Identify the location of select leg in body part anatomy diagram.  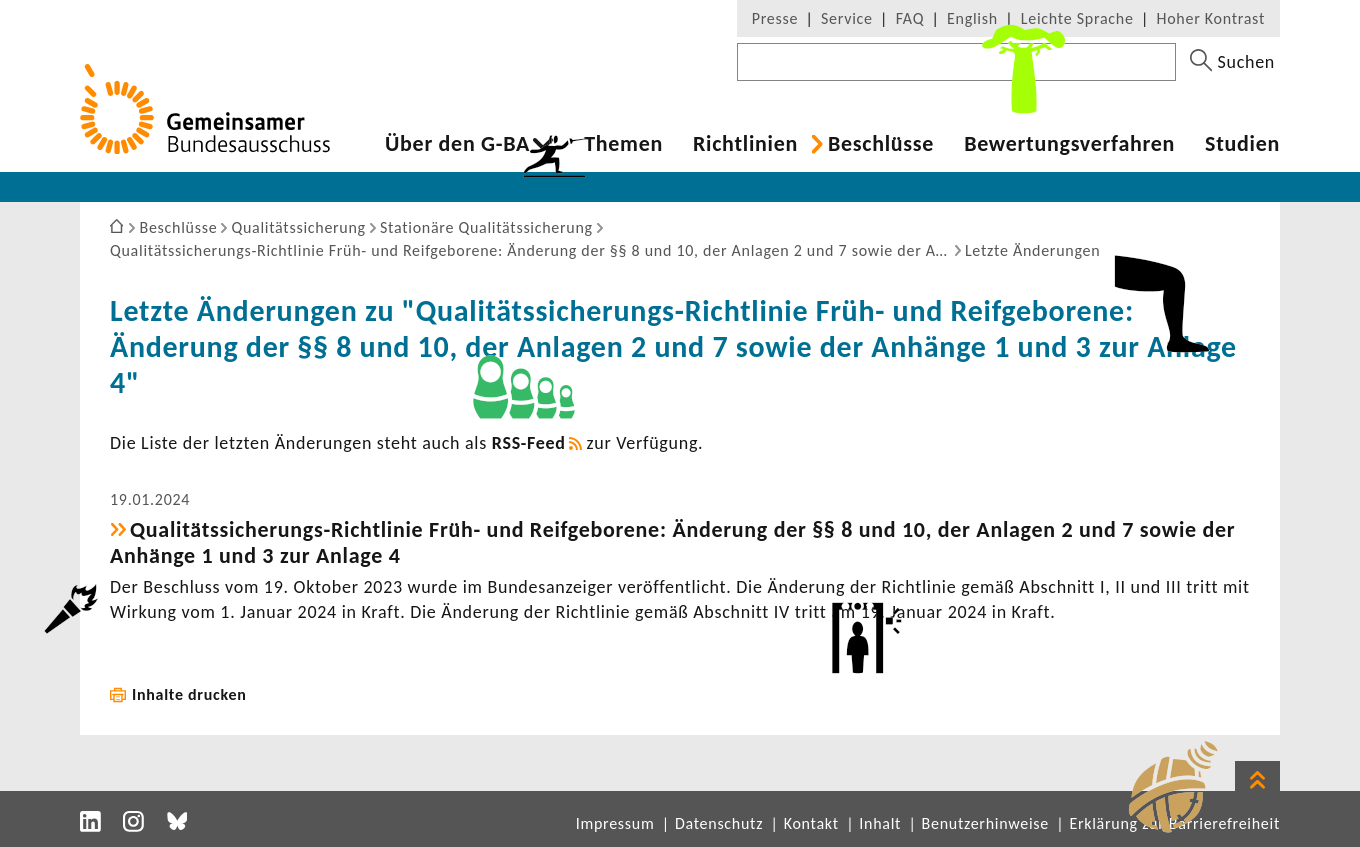
(1163, 304).